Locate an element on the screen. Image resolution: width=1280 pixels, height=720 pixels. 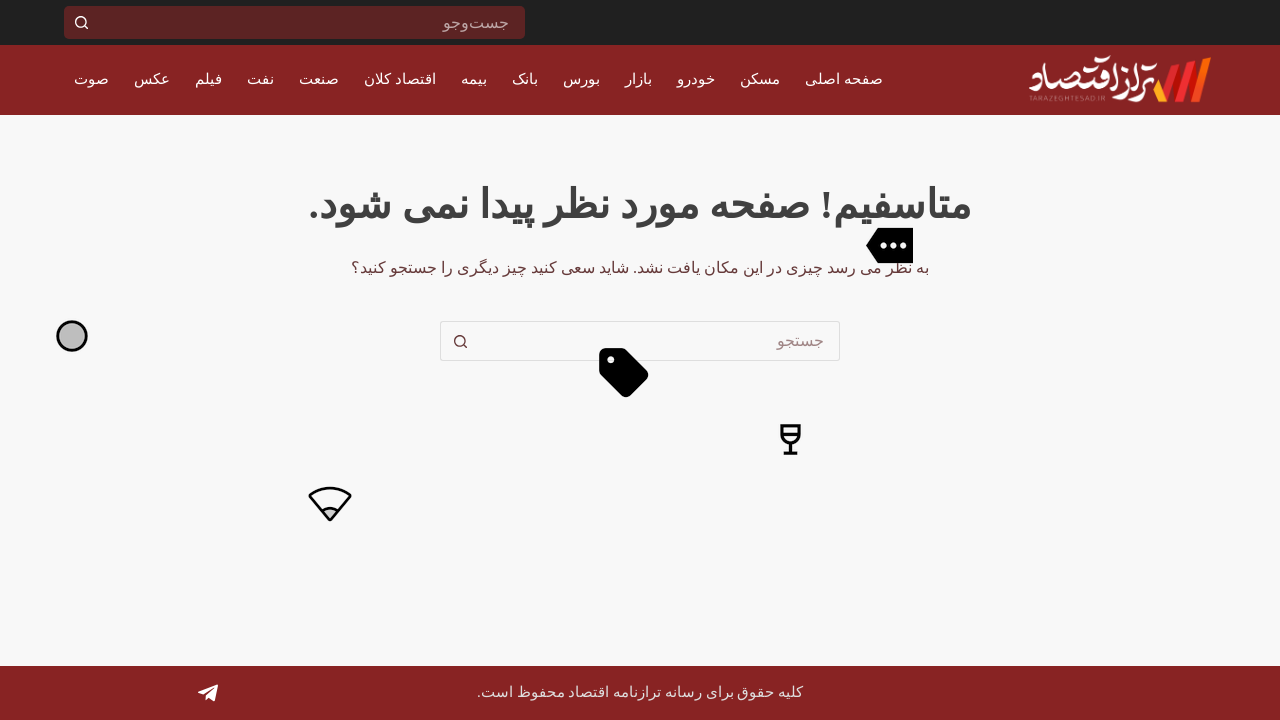
view more options or actions is located at coordinates (889, 245).